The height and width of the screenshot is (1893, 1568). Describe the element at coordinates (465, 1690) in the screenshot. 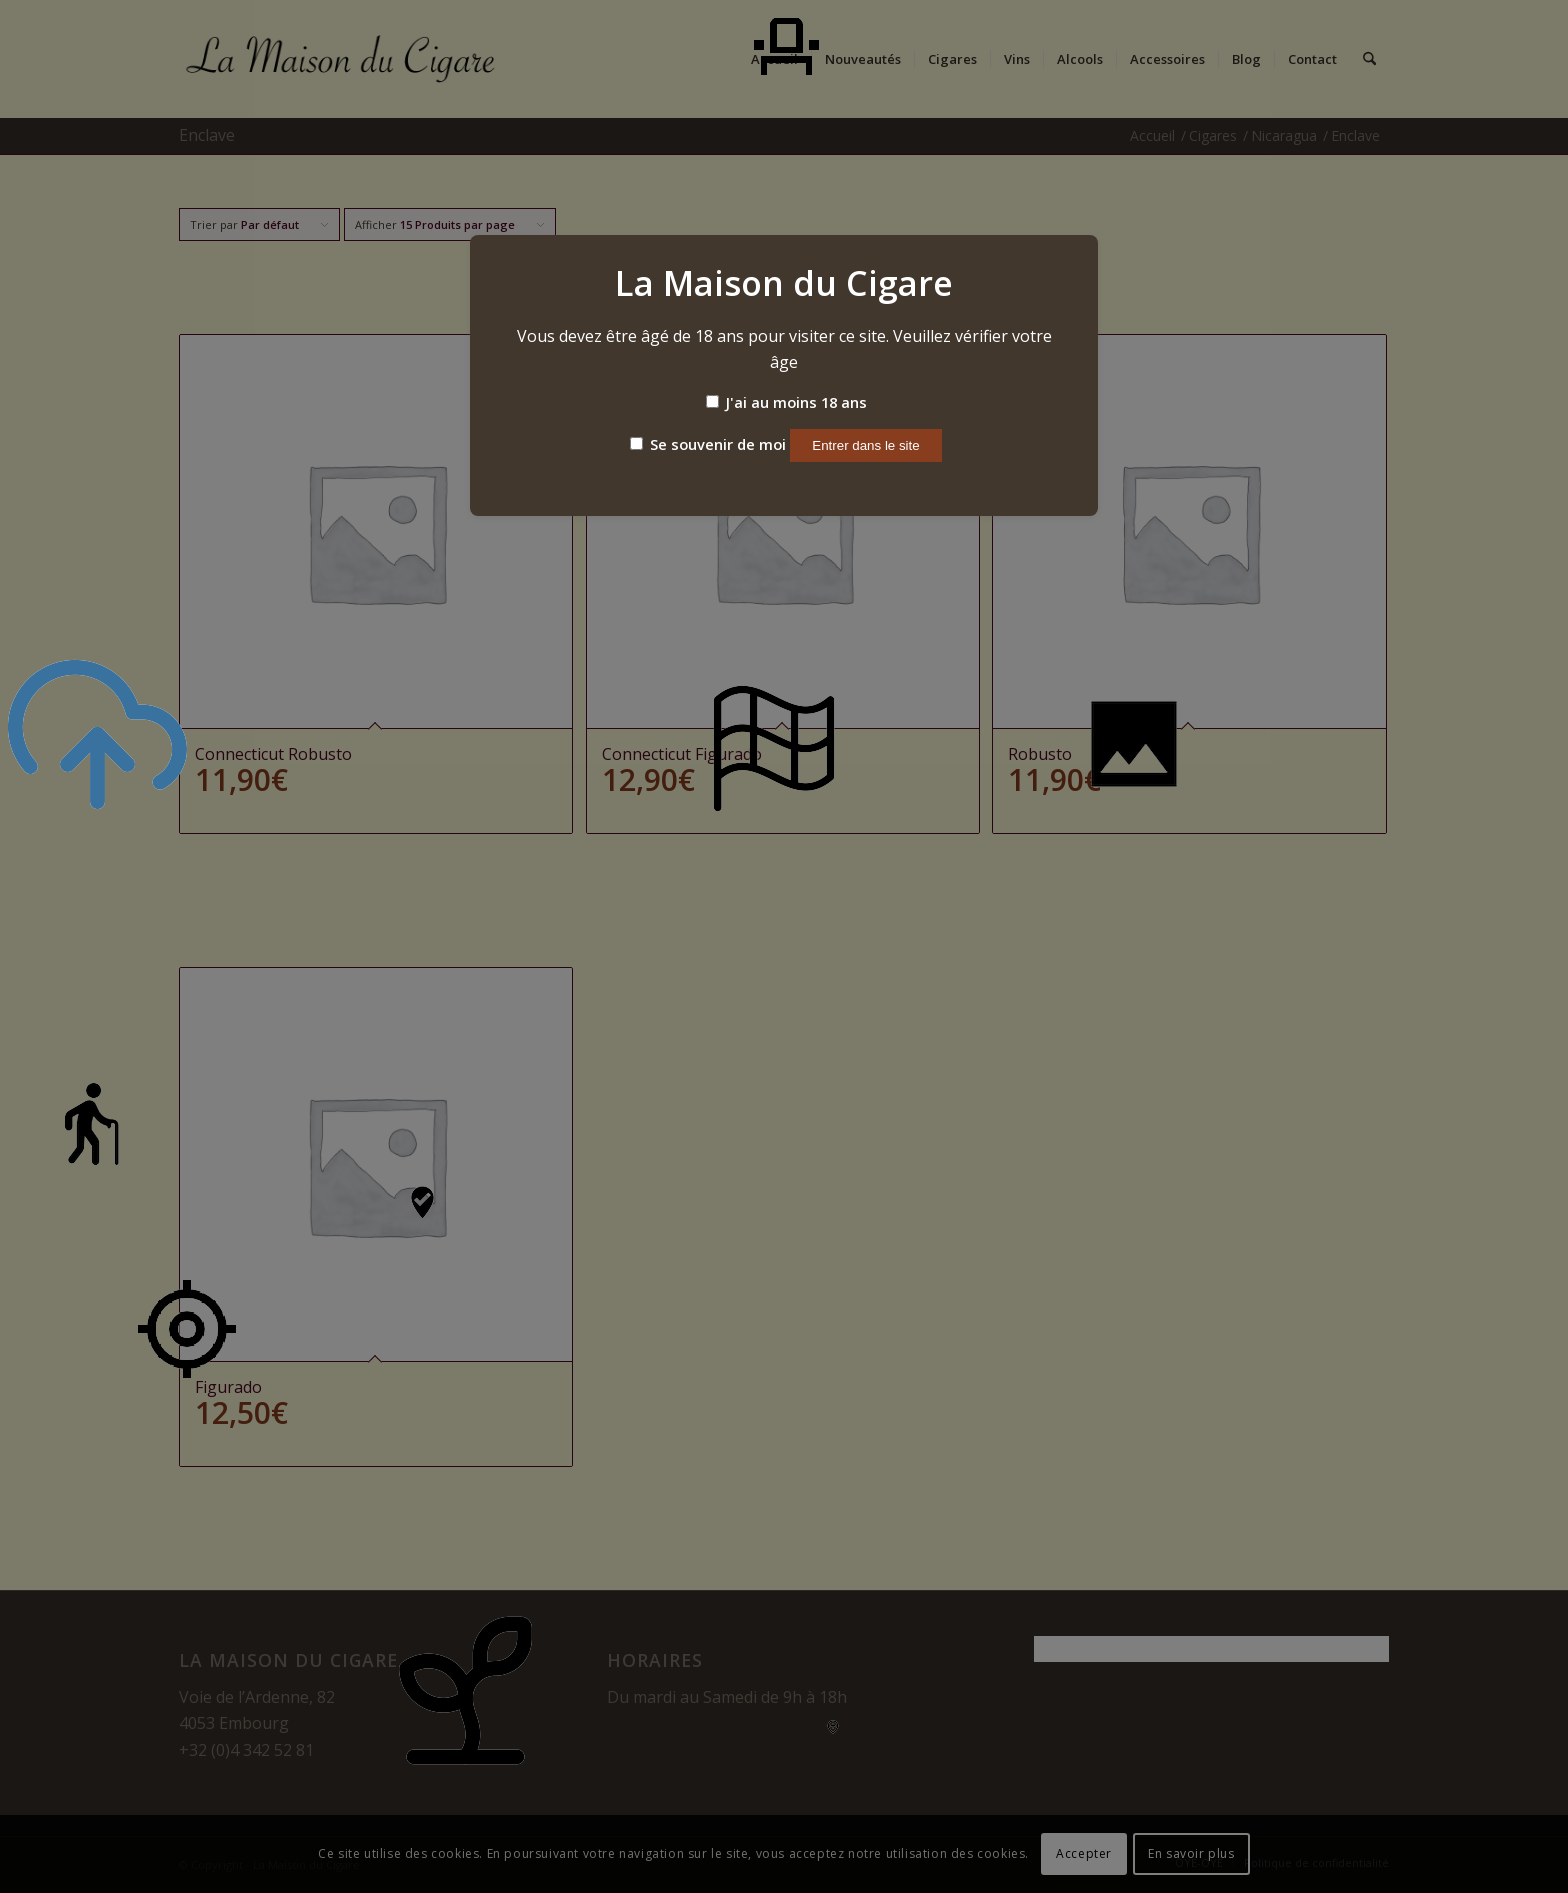

I see `indicates growth or progress` at that location.